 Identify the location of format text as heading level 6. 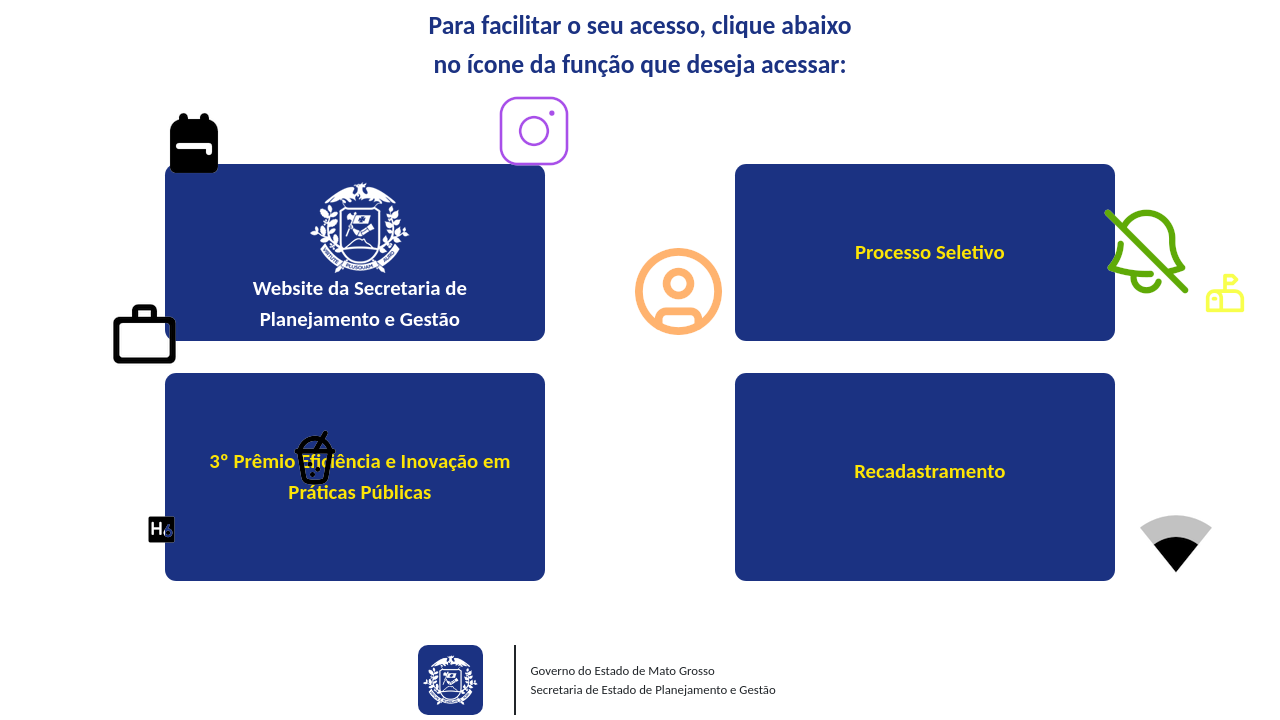
(161, 529).